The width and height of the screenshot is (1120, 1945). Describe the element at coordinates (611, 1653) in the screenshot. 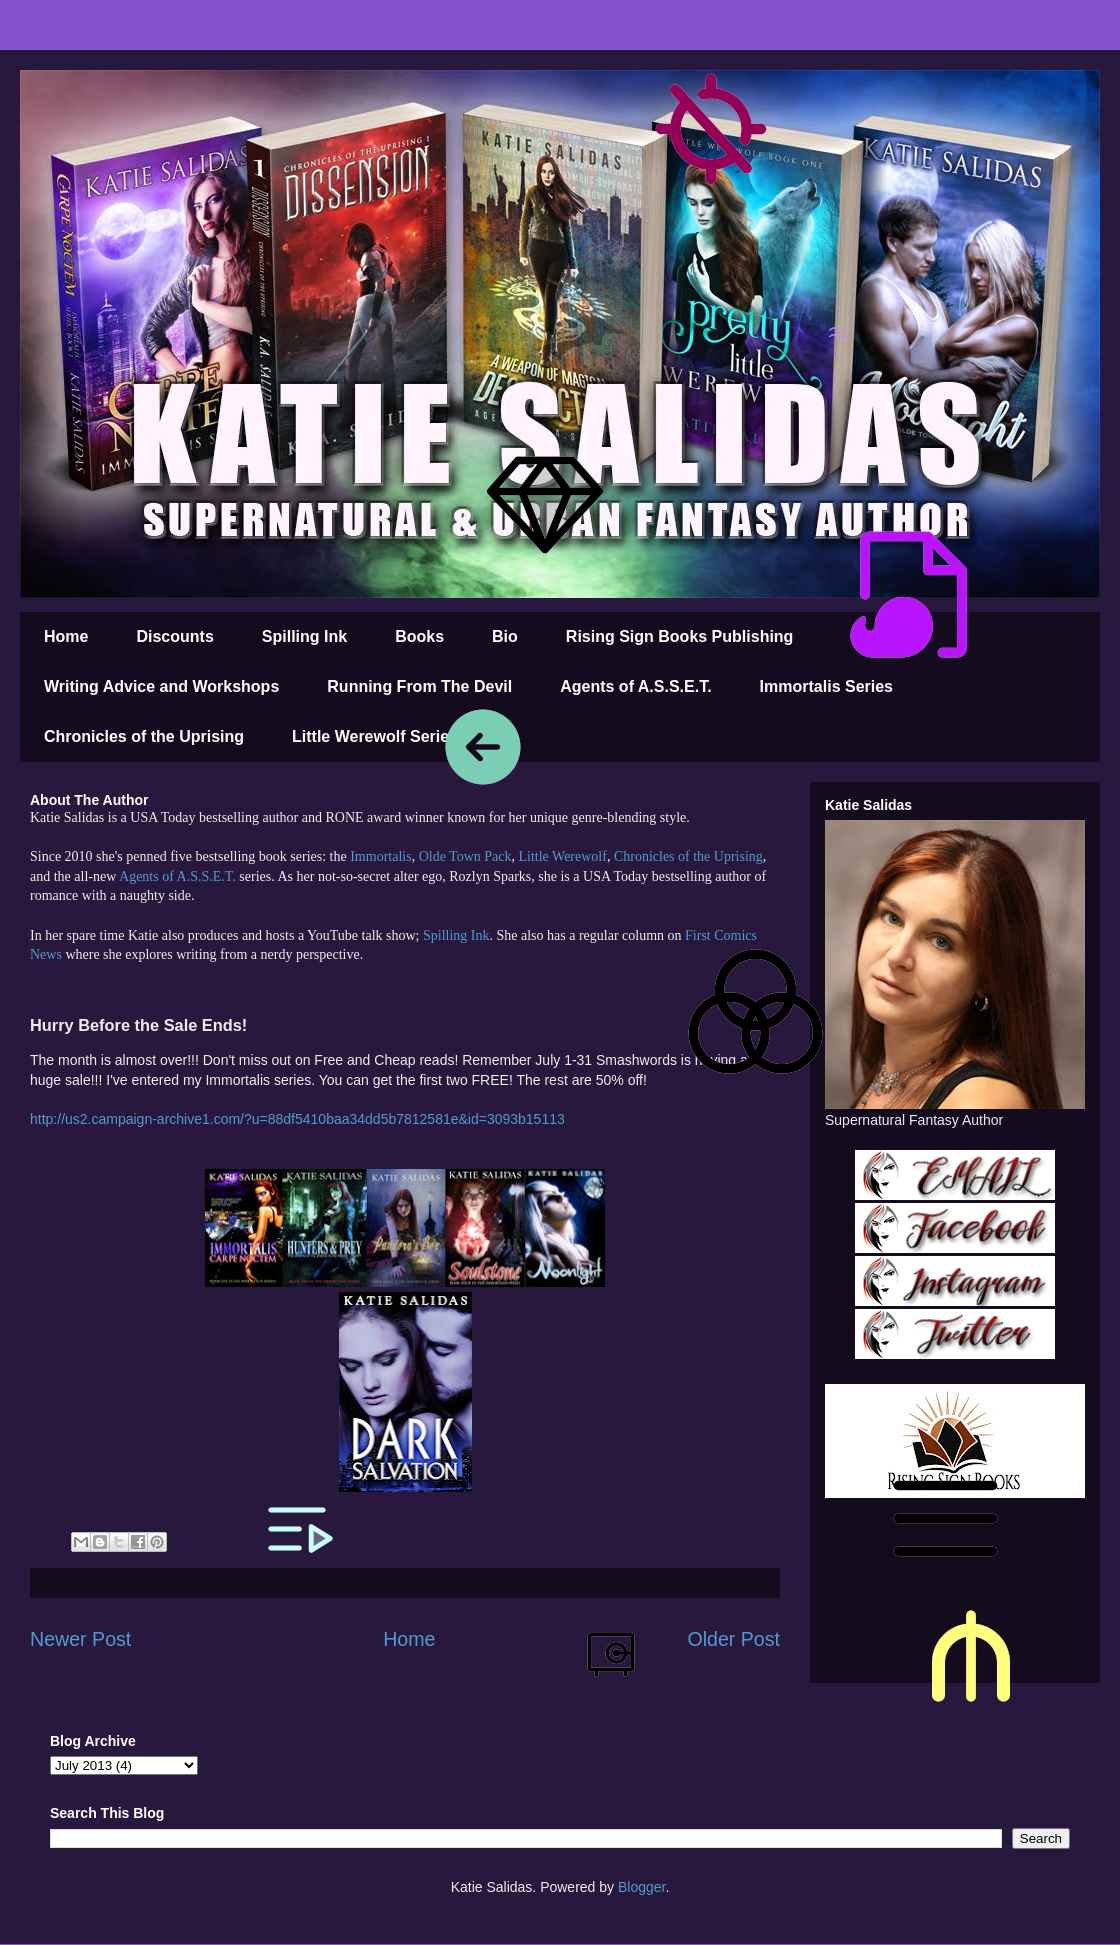

I see `access secure storage or vault` at that location.